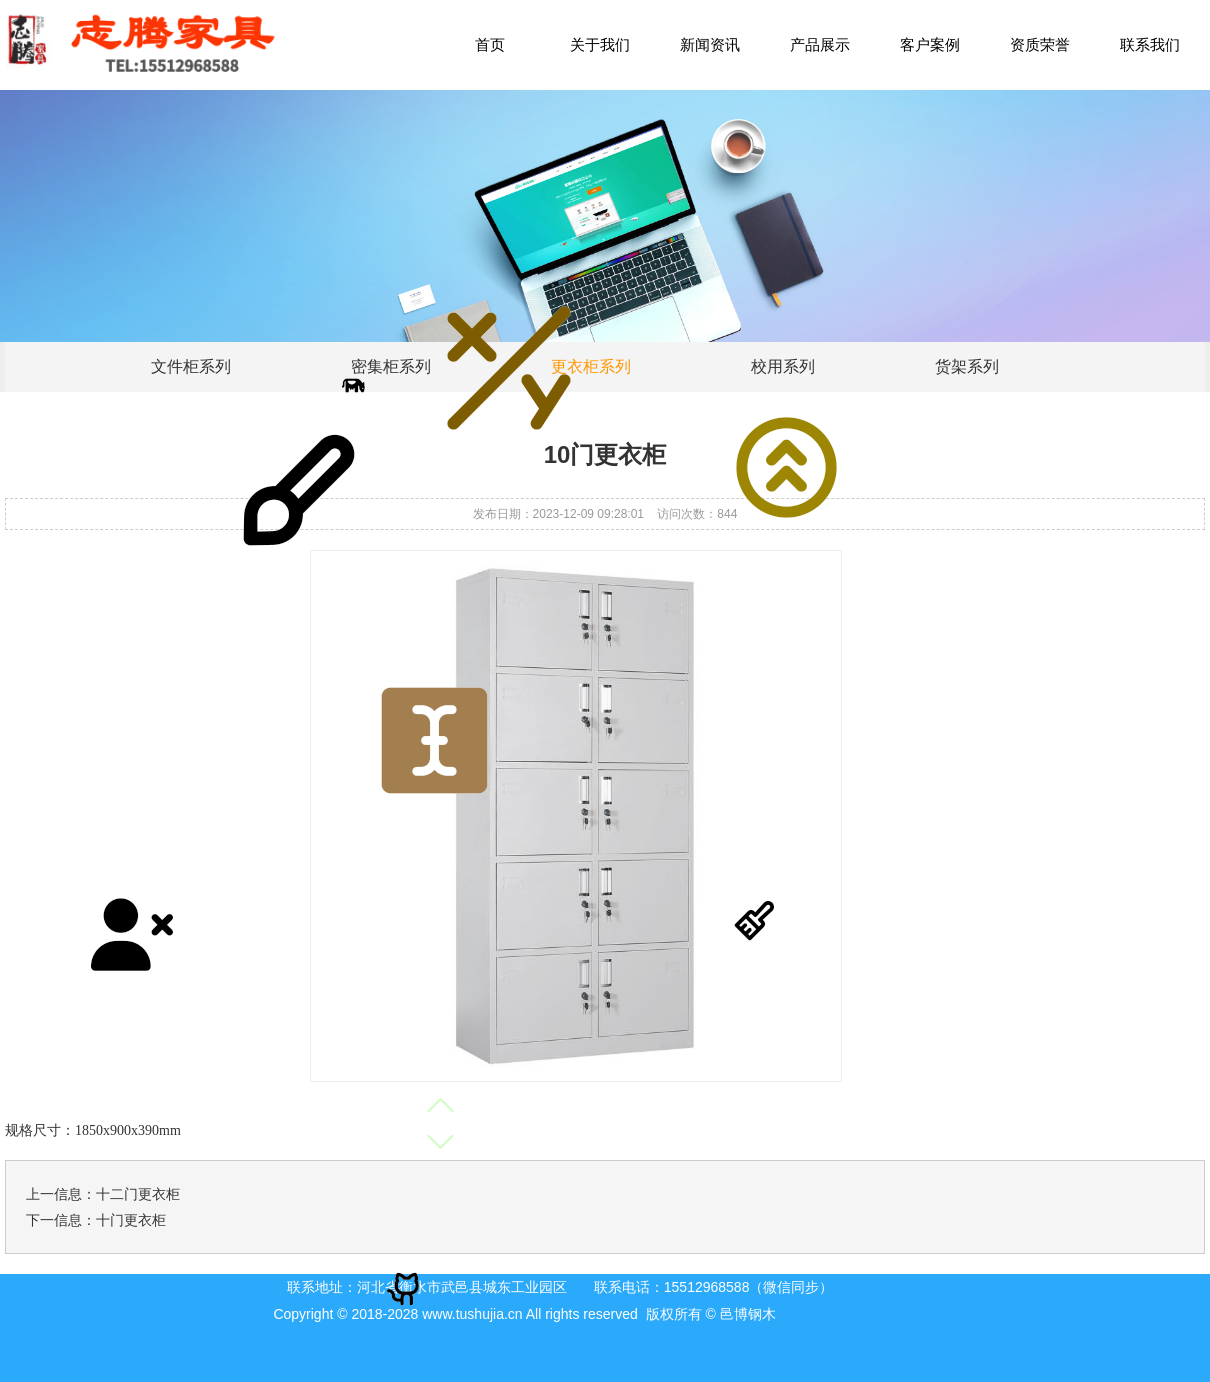 The width and height of the screenshot is (1210, 1382). I want to click on expand or collapse a dropdown menu, so click(440, 1123).